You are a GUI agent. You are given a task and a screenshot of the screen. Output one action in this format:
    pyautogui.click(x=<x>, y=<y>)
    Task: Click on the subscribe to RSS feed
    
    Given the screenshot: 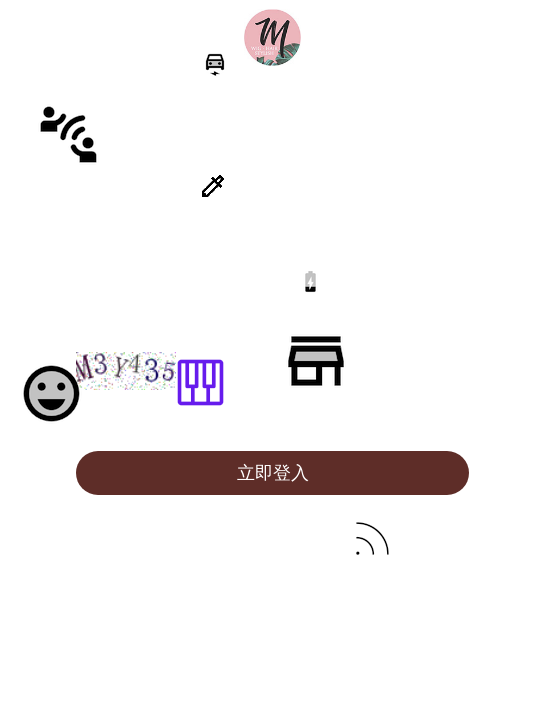 What is the action you would take?
    pyautogui.click(x=370, y=541)
    